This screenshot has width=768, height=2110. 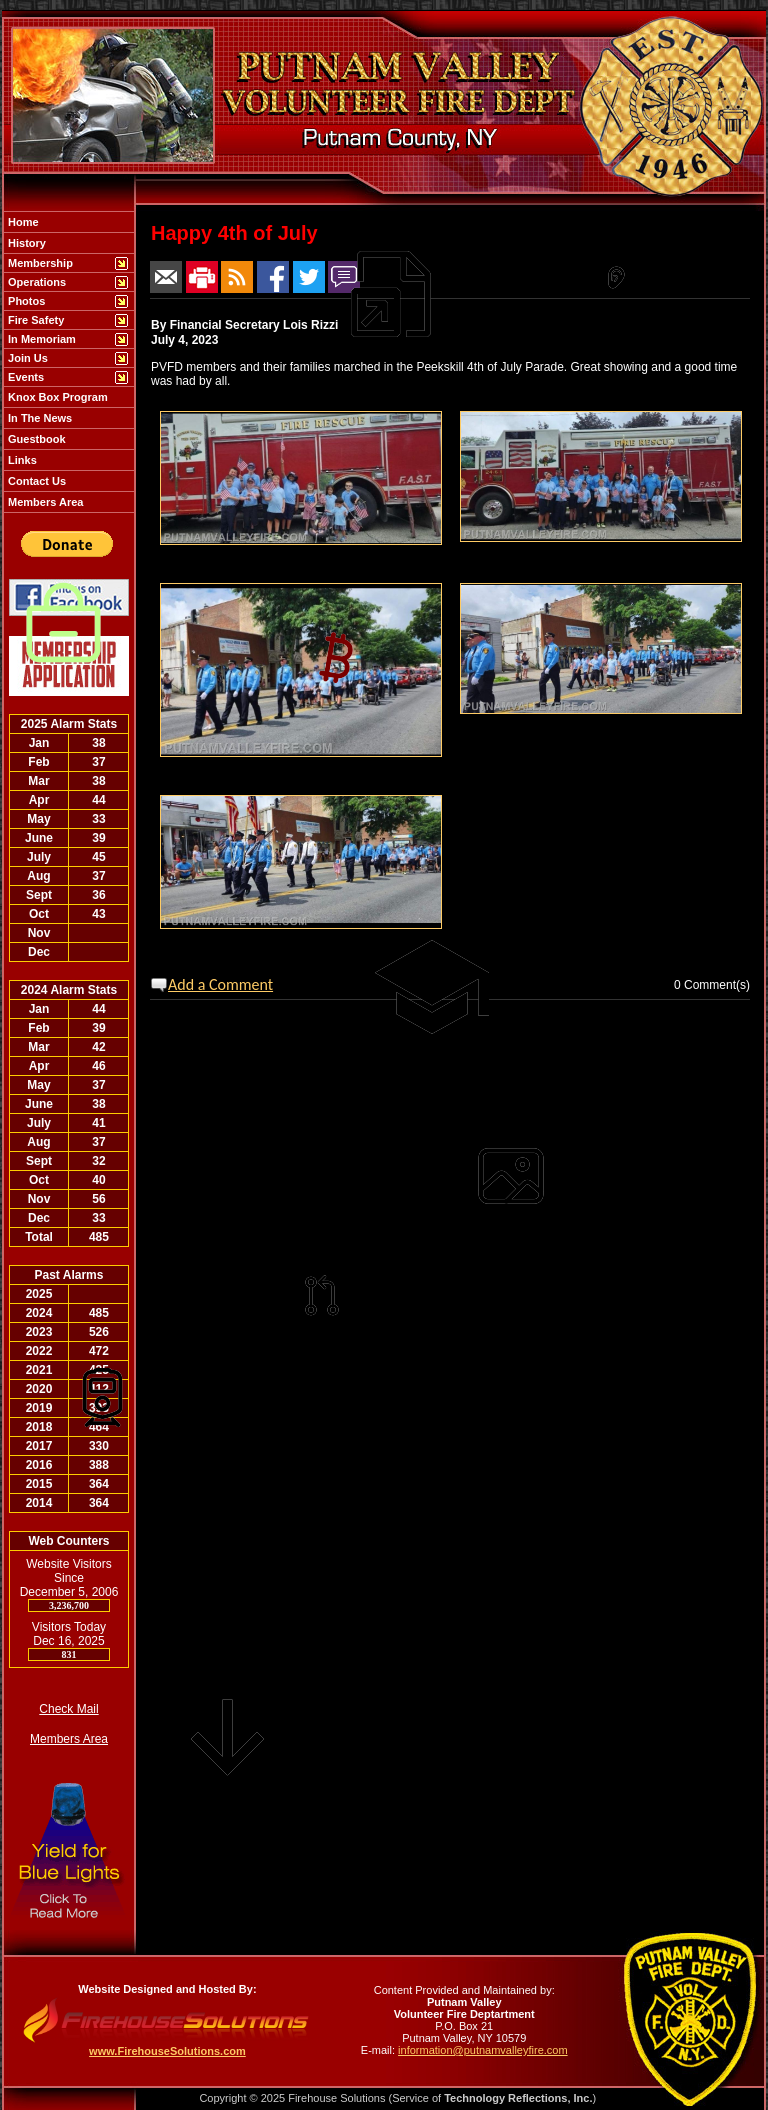 I want to click on remove item from shopping bag, so click(x=63, y=622).